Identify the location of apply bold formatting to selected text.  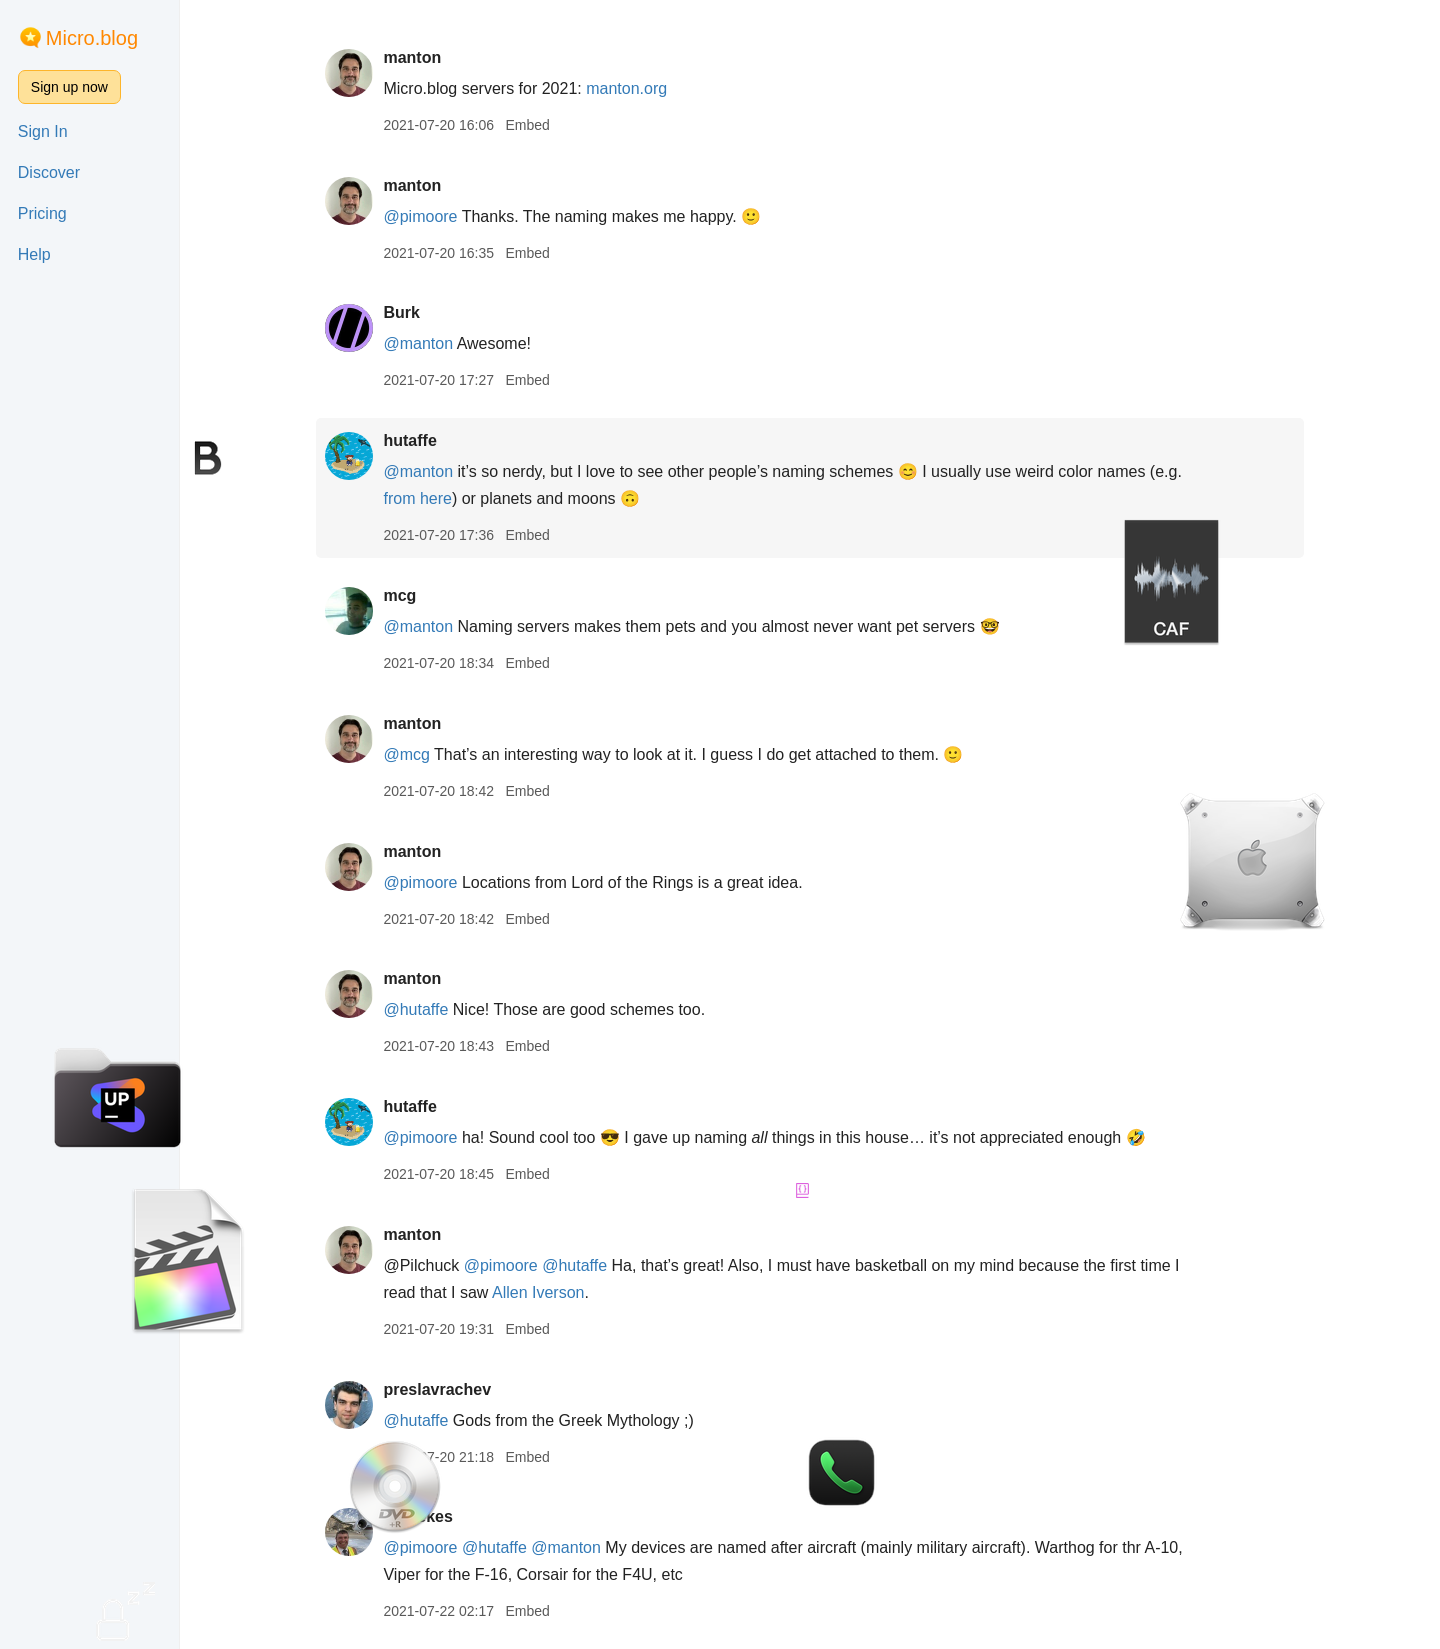
(208, 458).